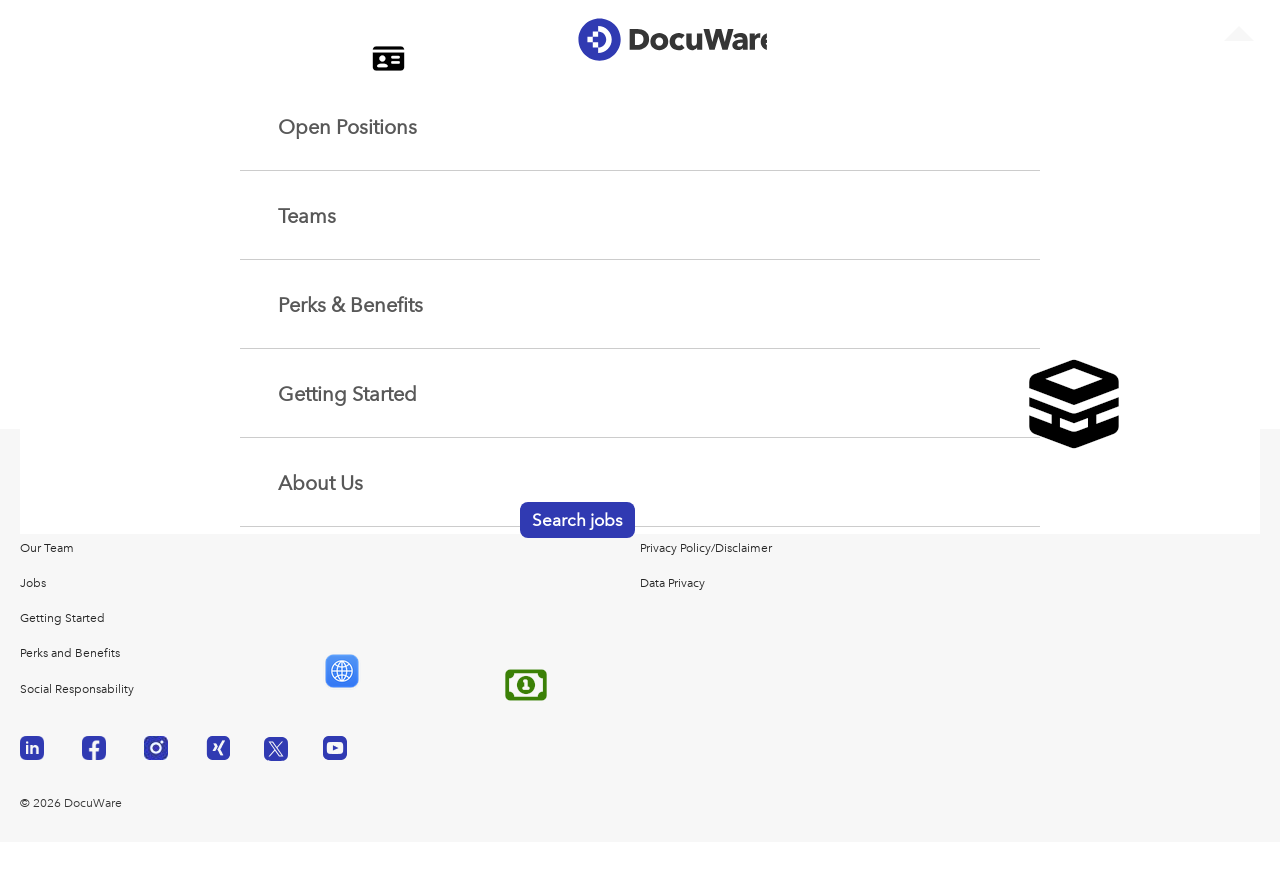  I want to click on view your profile or identity information, so click(388, 58).